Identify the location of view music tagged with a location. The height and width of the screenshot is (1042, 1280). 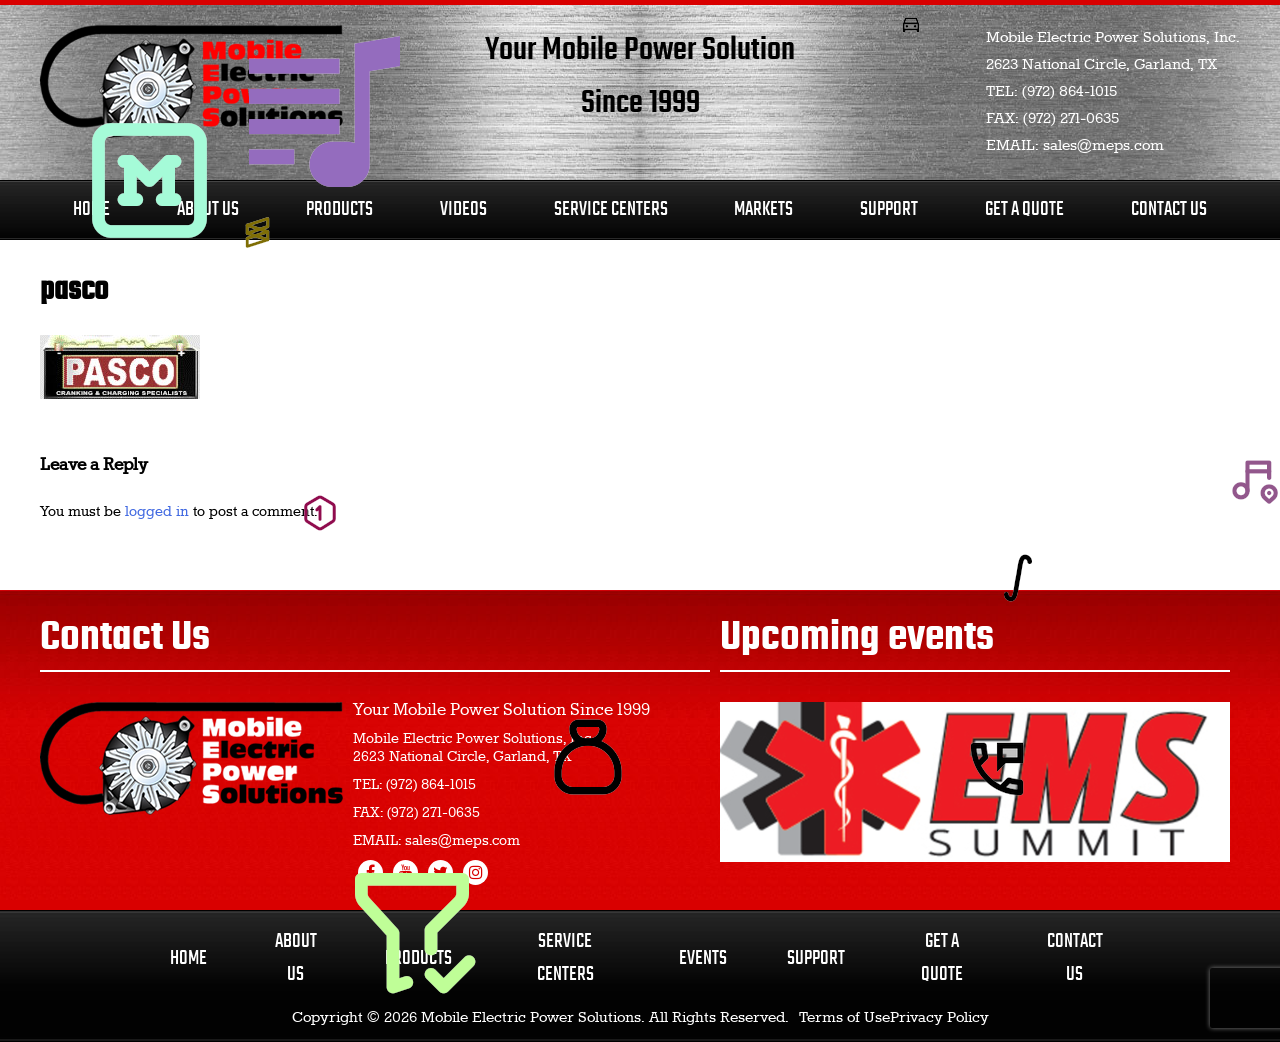
(1254, 480).